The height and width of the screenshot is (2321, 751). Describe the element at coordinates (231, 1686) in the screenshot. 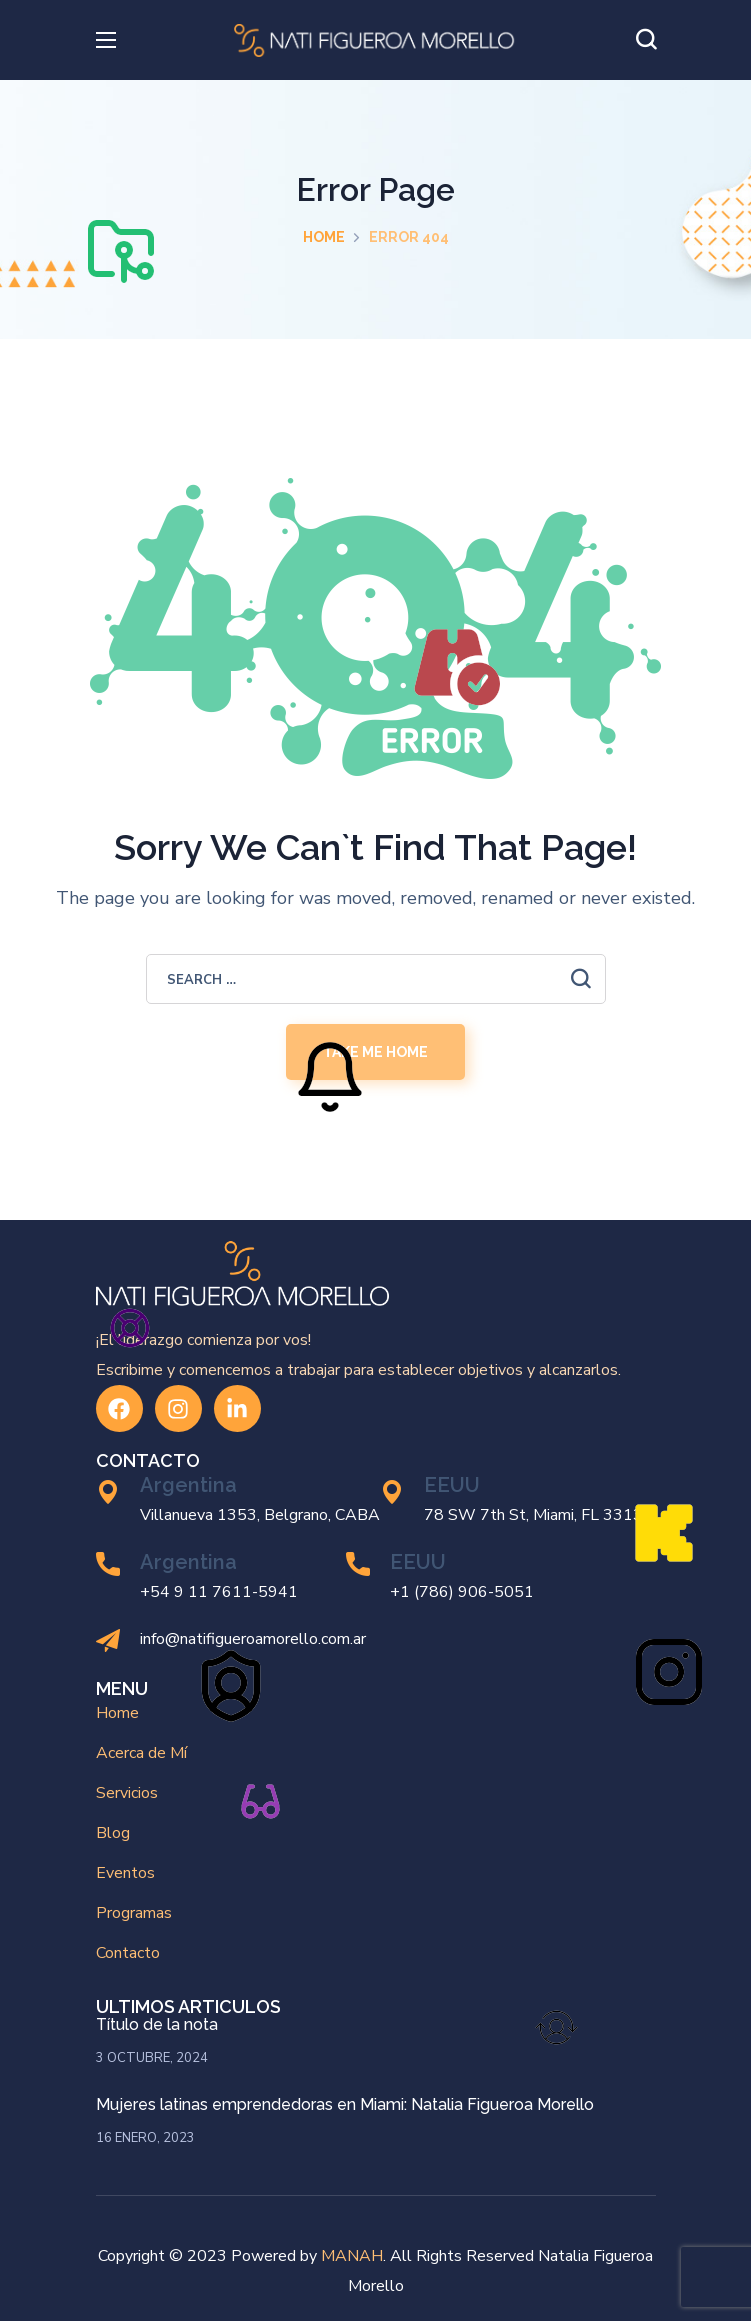

I see `access user privacy or security settings` at that location.